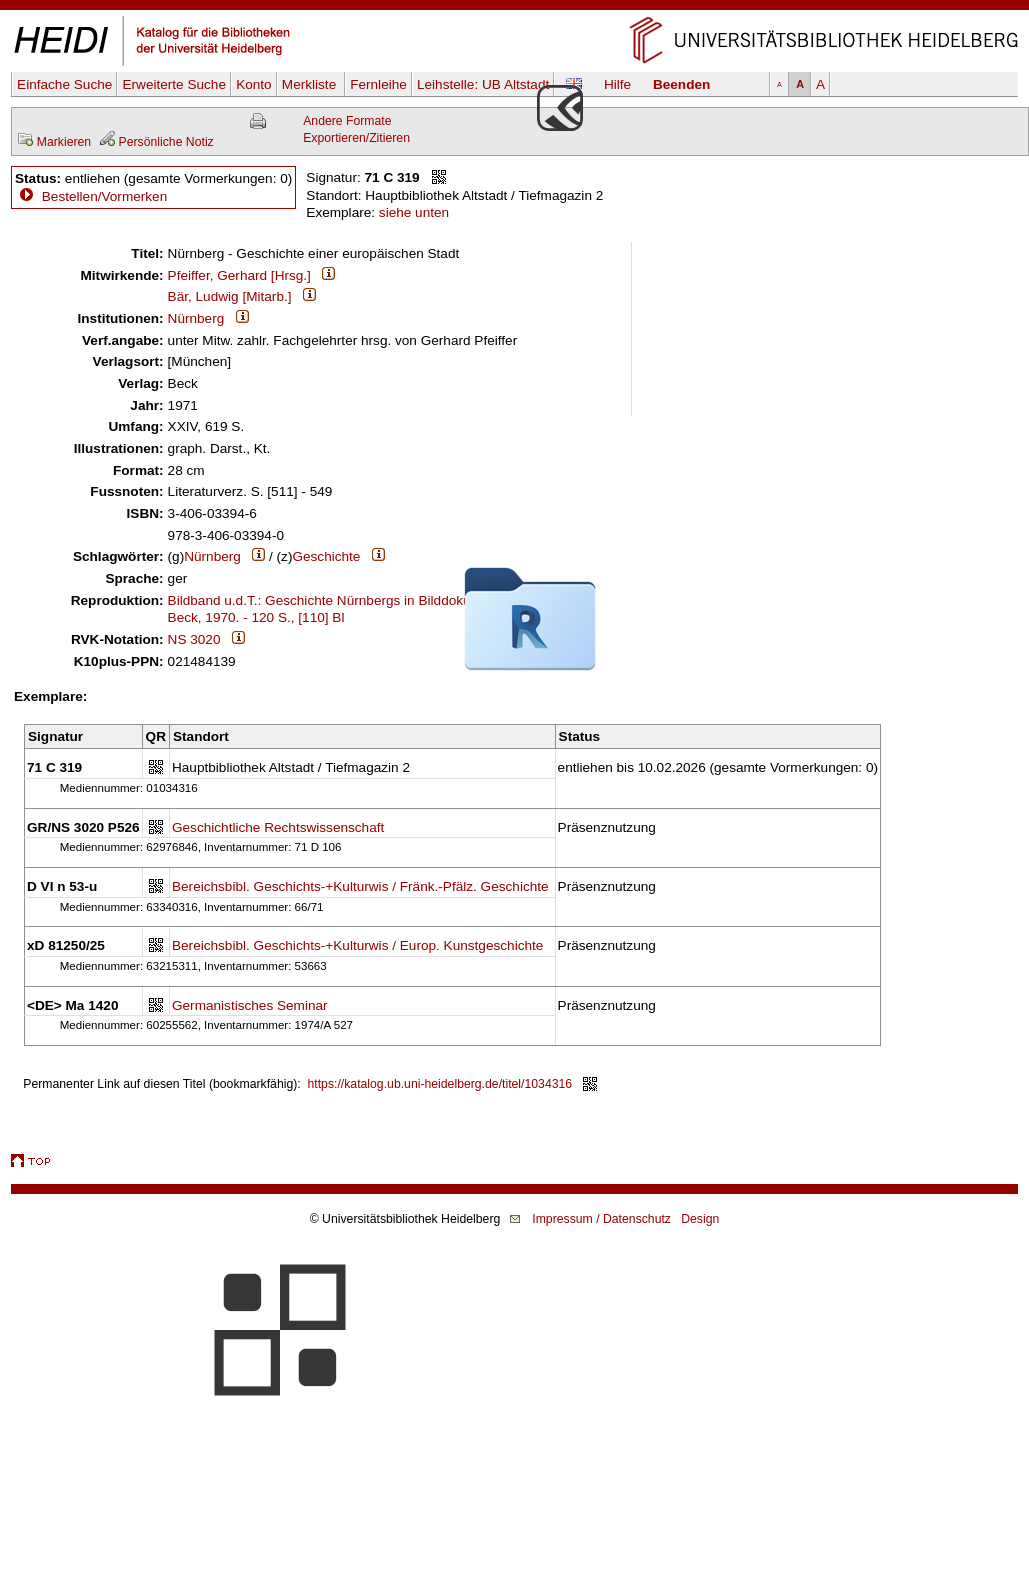 The image size is (1029, 1579). Describe the element at coordinates (560, 108) in the screenshot. I see `open gwe (gpu widget extension) settings` at that location.